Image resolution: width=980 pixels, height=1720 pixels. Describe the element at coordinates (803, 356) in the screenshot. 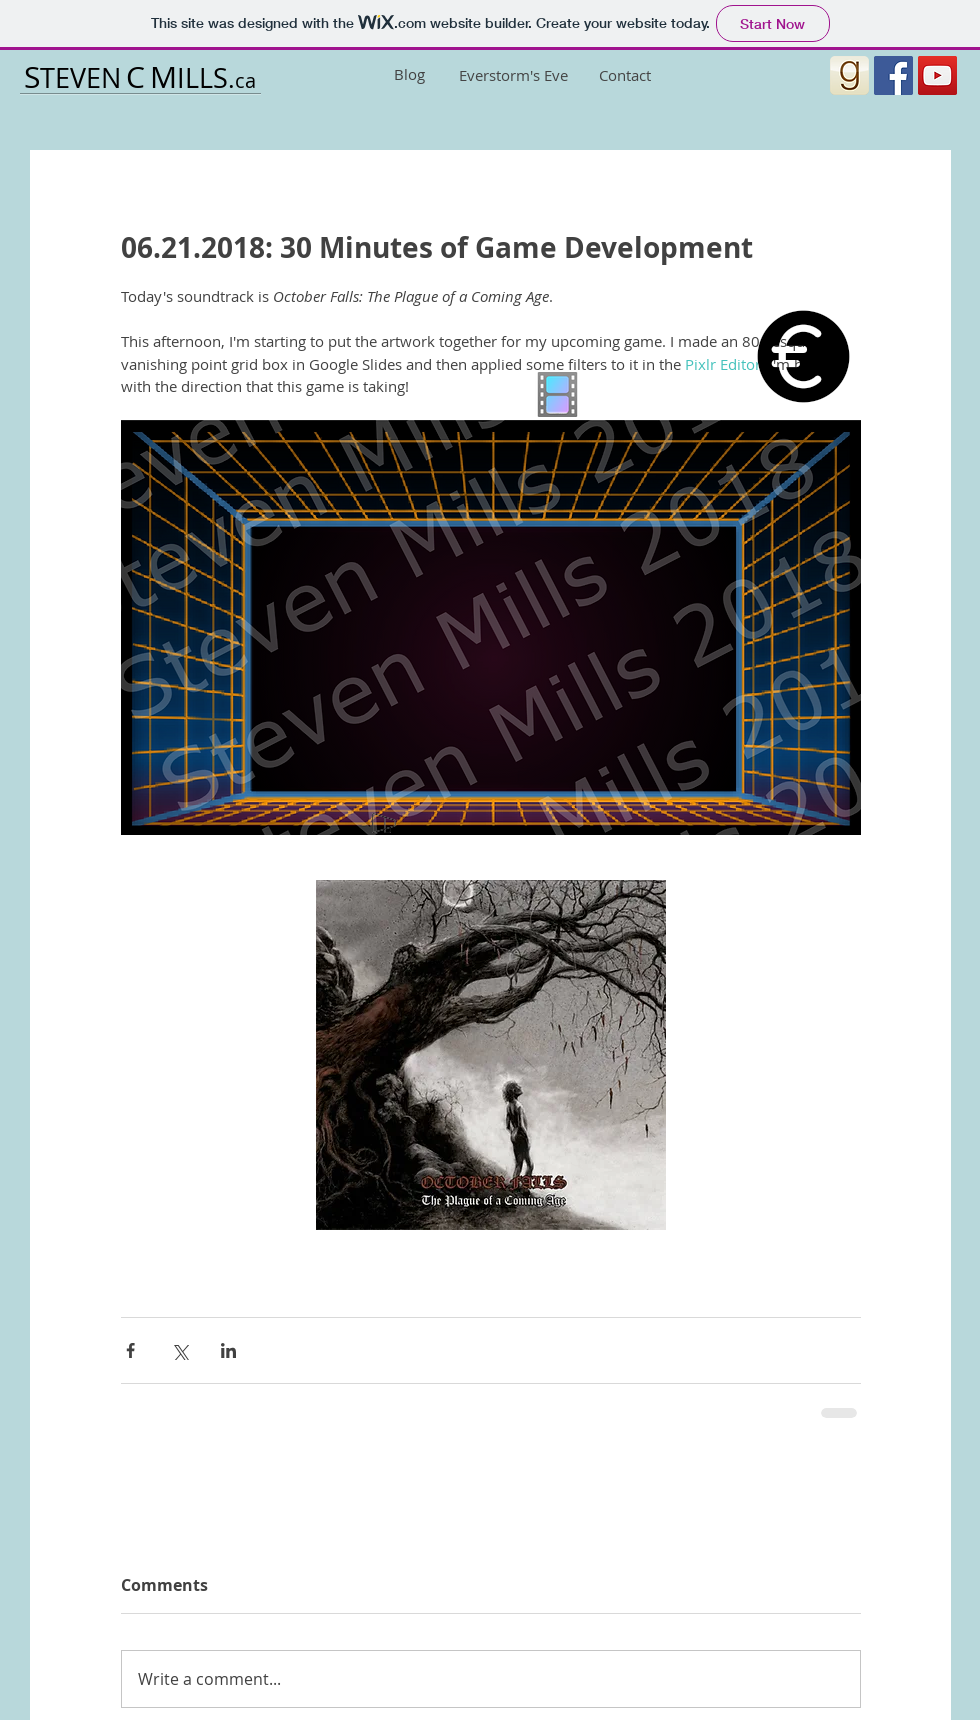

I see `view euro currency or pricing` at that location.